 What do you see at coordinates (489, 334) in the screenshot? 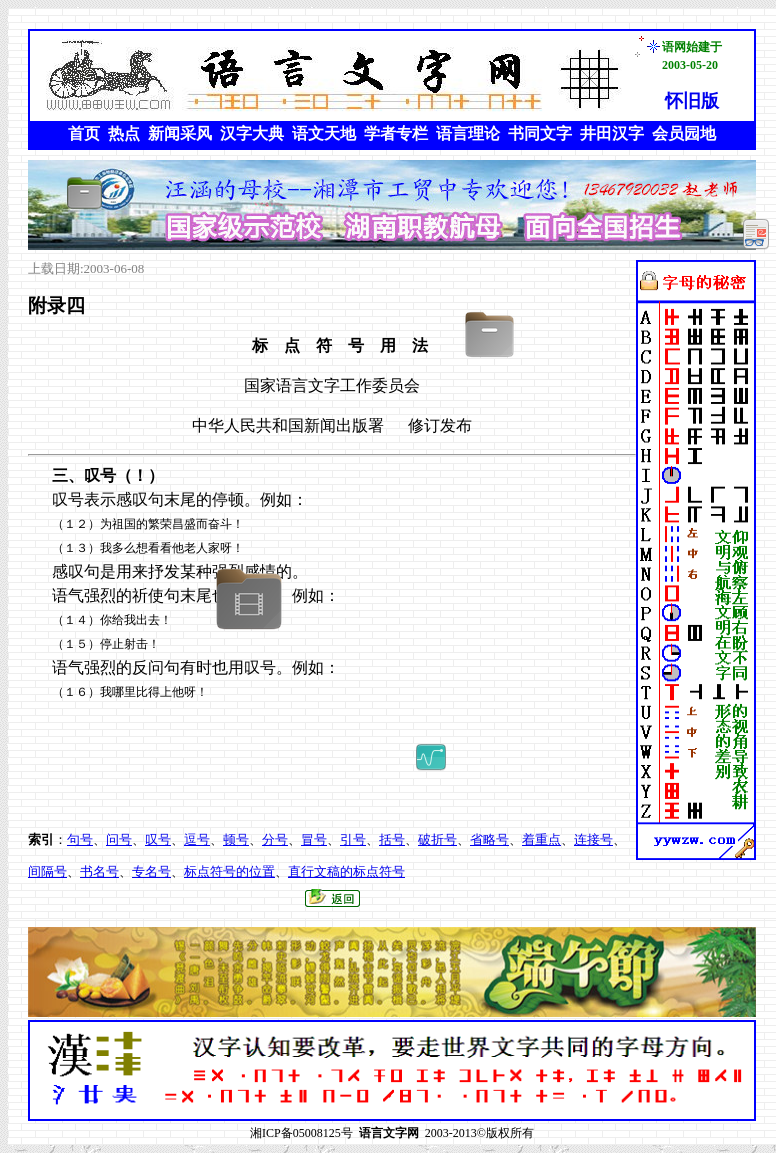
I see `open file manager application` at bounding box center [489, 334].